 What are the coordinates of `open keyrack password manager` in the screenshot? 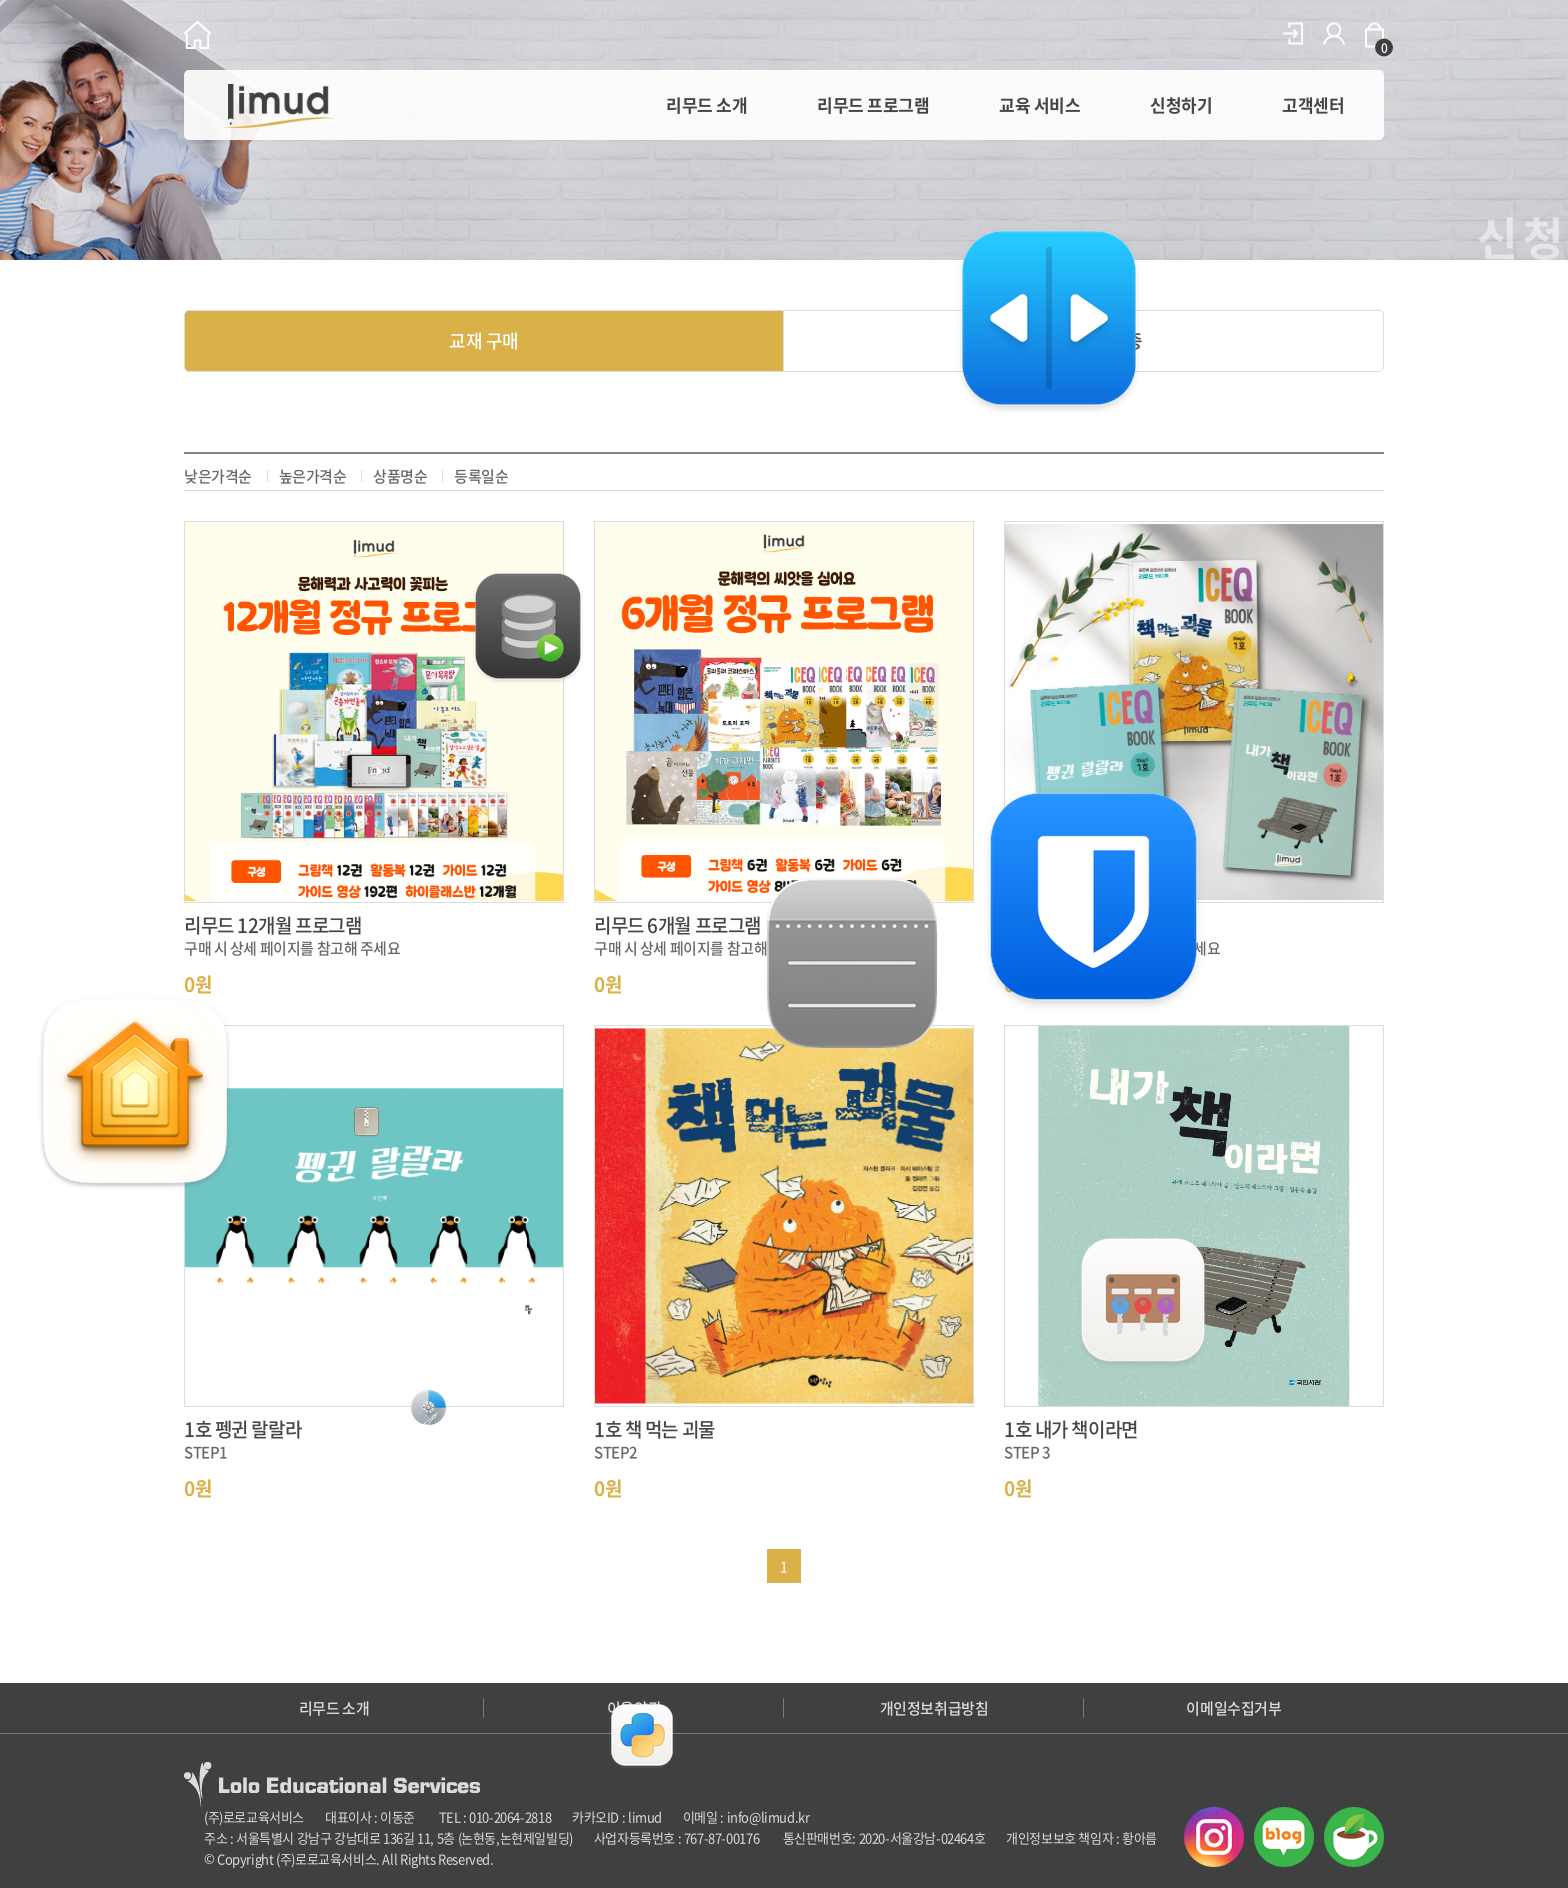 It's located at (1143, 1300).